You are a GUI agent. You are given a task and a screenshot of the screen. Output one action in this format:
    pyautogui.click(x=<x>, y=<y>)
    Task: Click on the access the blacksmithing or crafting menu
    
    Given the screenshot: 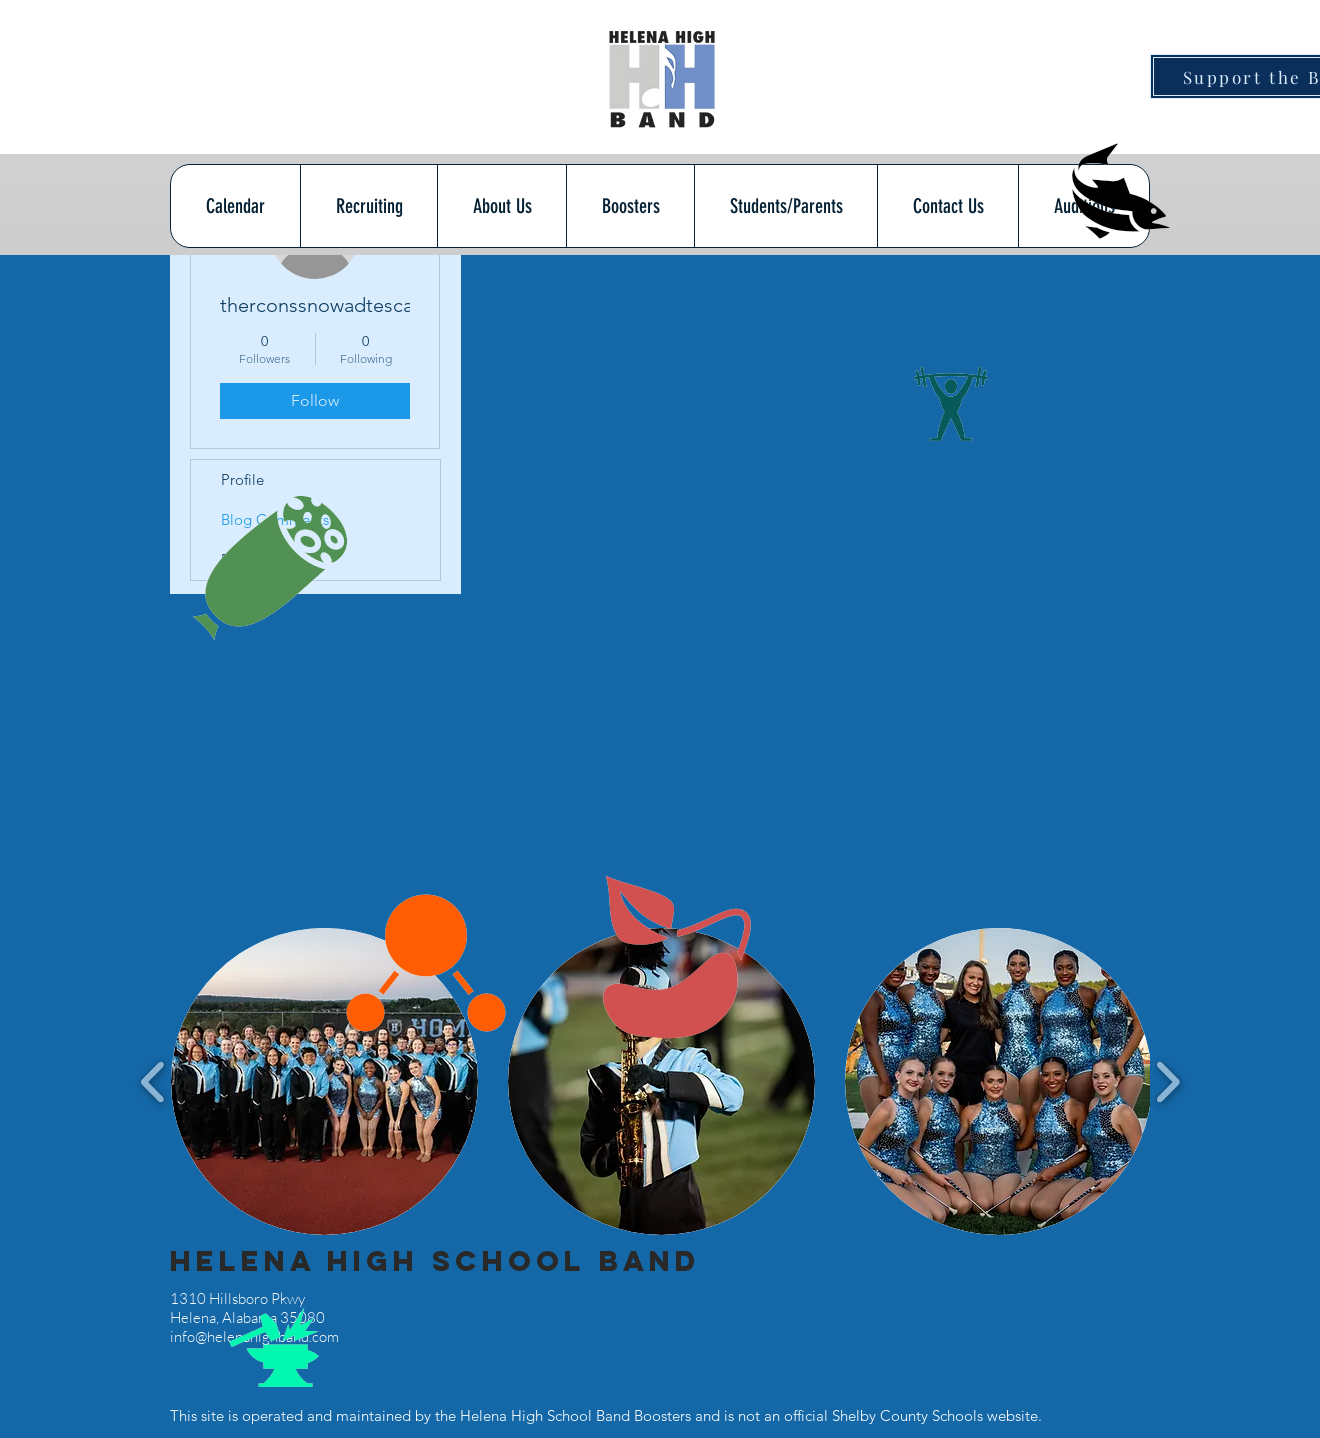 What is the action you would take?
    pyautogui.click(x=274, y=1342)
    